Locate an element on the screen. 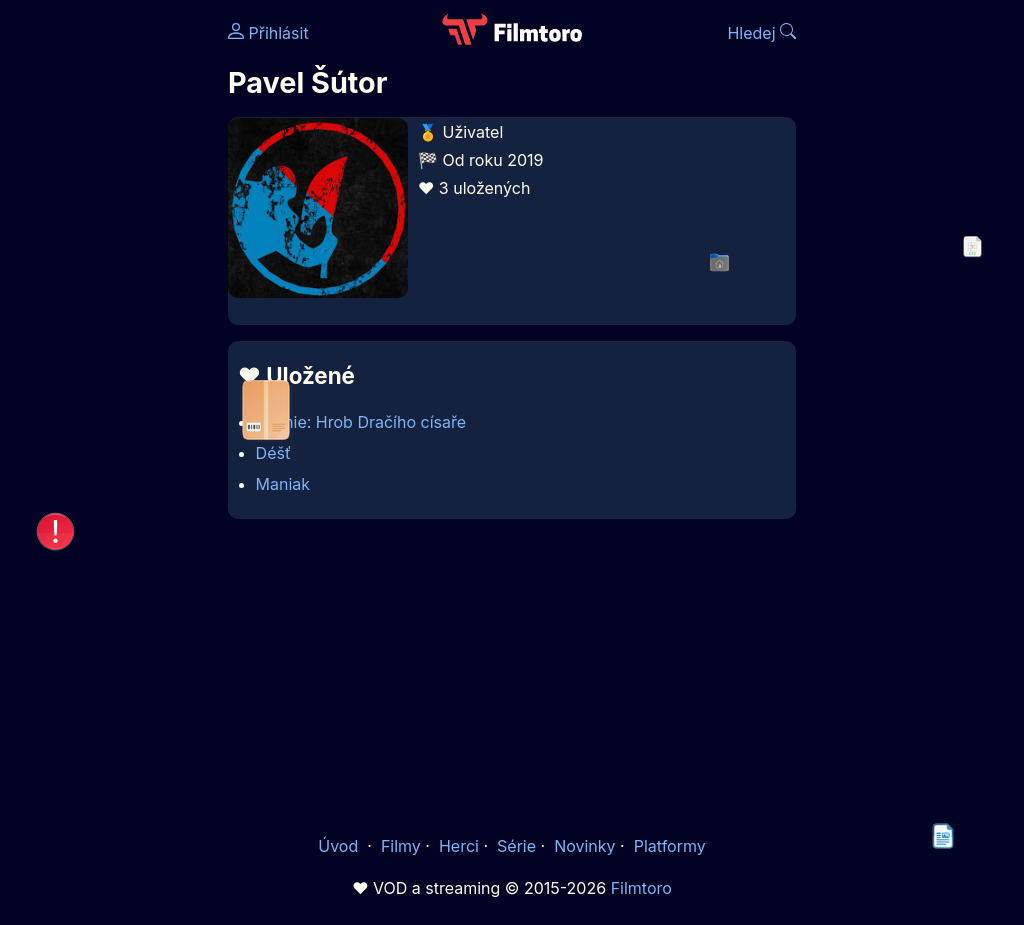 This screenshot has height=925, width=1024. open a CSV spreadsheet file is located at coordinates (972, 246).